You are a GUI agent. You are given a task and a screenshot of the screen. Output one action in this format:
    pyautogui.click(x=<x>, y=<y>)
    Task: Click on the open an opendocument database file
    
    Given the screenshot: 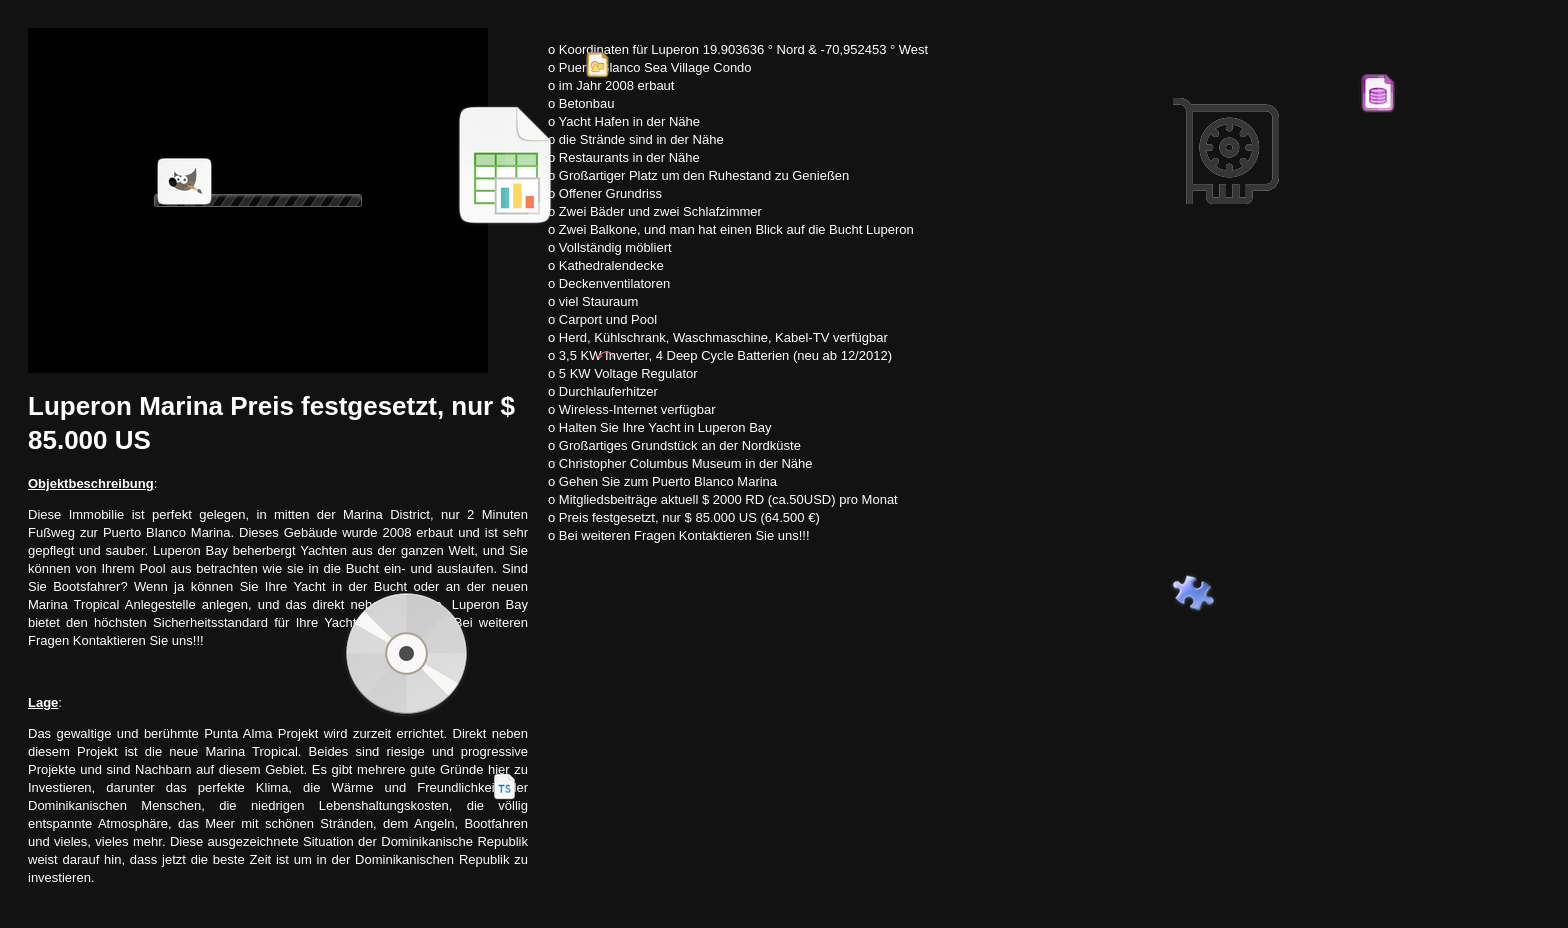 What is the action you would take?
    pyautogui.click(x=1378, y=93)
    